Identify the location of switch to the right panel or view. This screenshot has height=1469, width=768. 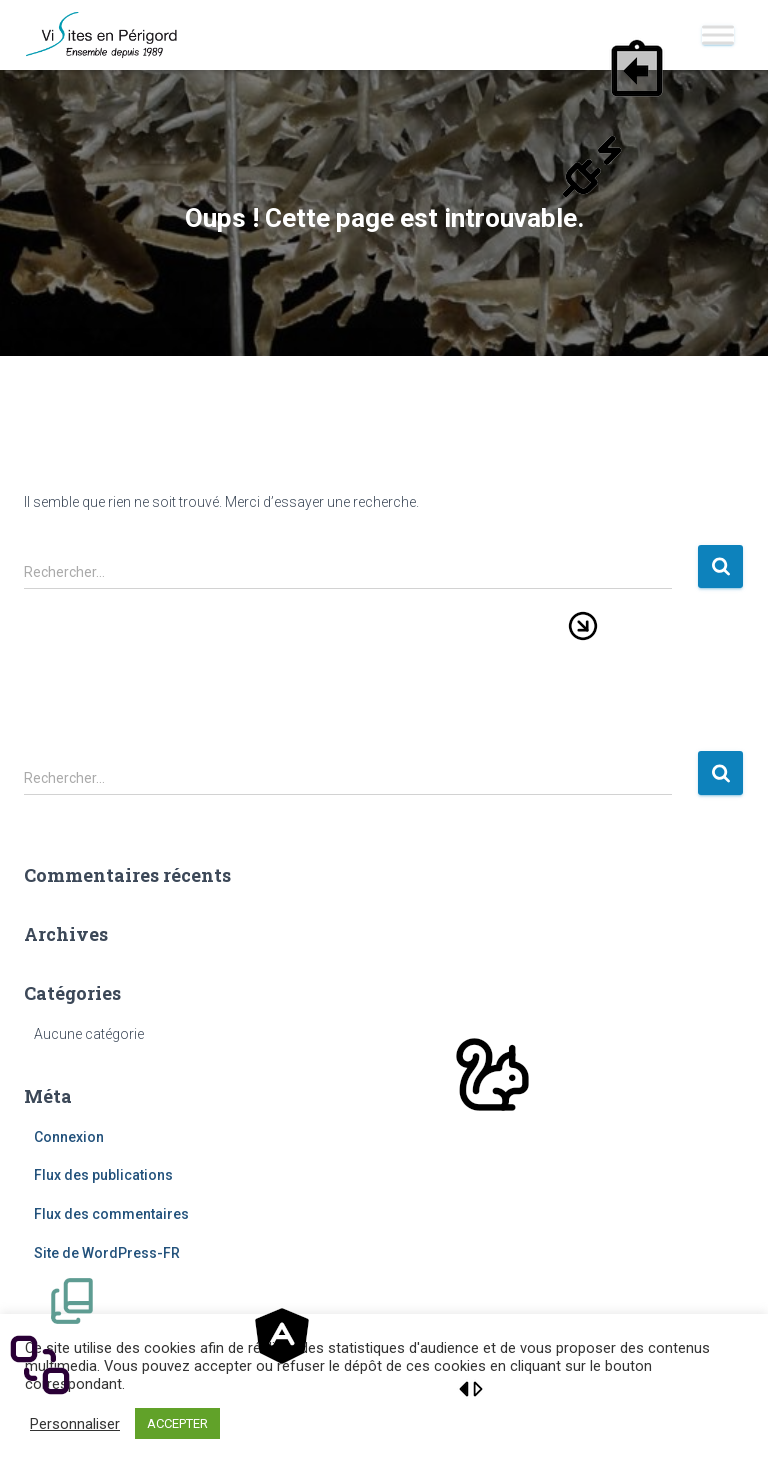
(471, 1389).